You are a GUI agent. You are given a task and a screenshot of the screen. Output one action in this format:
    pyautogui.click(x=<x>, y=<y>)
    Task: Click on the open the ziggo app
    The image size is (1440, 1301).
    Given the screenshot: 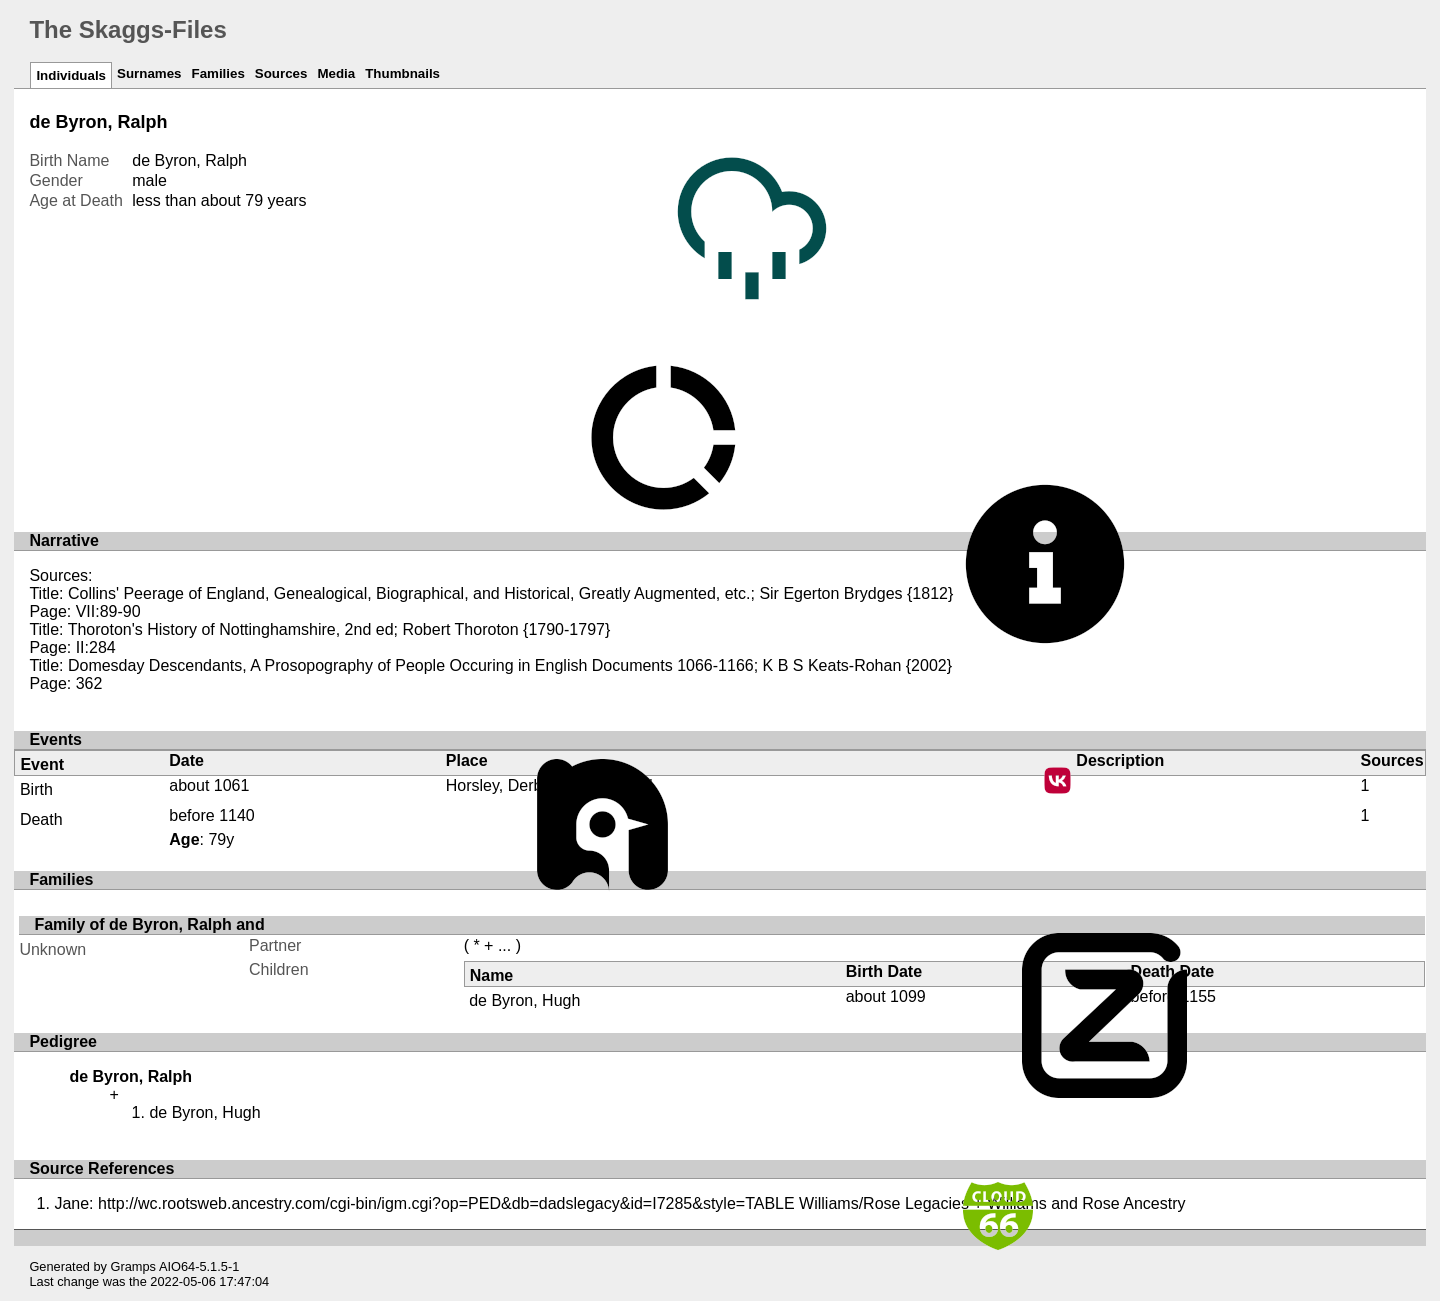 What is the action you would take?
    pyautogui.click(x=1104, y=1015)
    